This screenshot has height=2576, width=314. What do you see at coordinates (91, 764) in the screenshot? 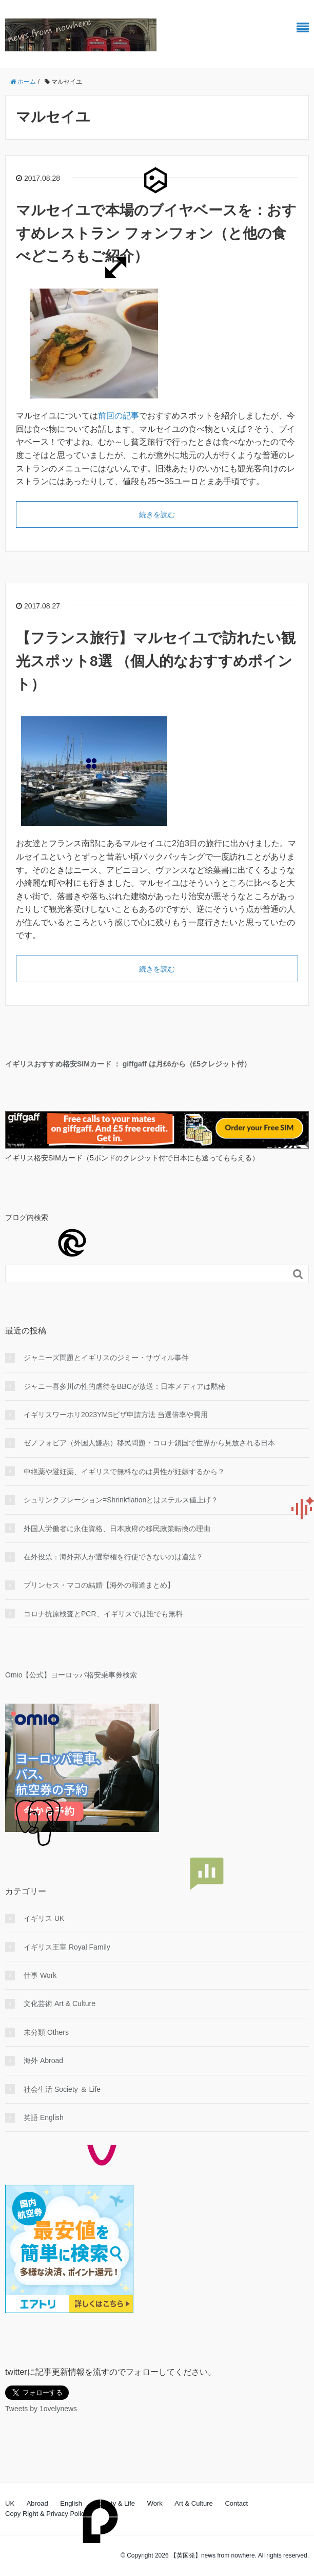
I see `open the app drawer or launcher` at bounding box center [91, 764].